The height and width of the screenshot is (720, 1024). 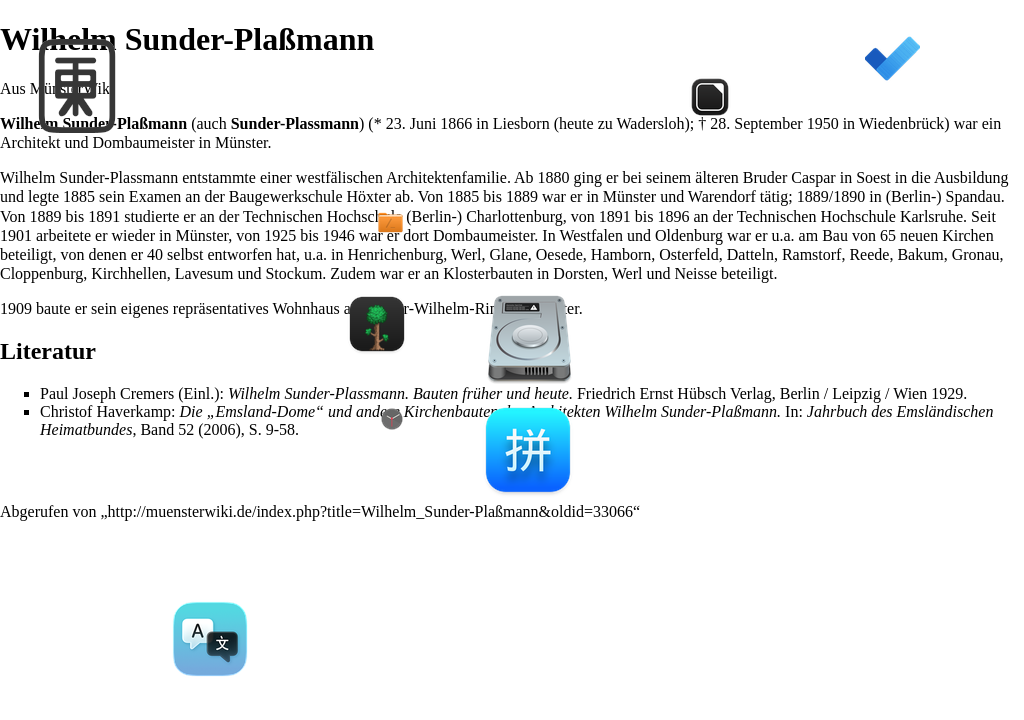 I want to click on open the translate app, so click(x=210, y=639).